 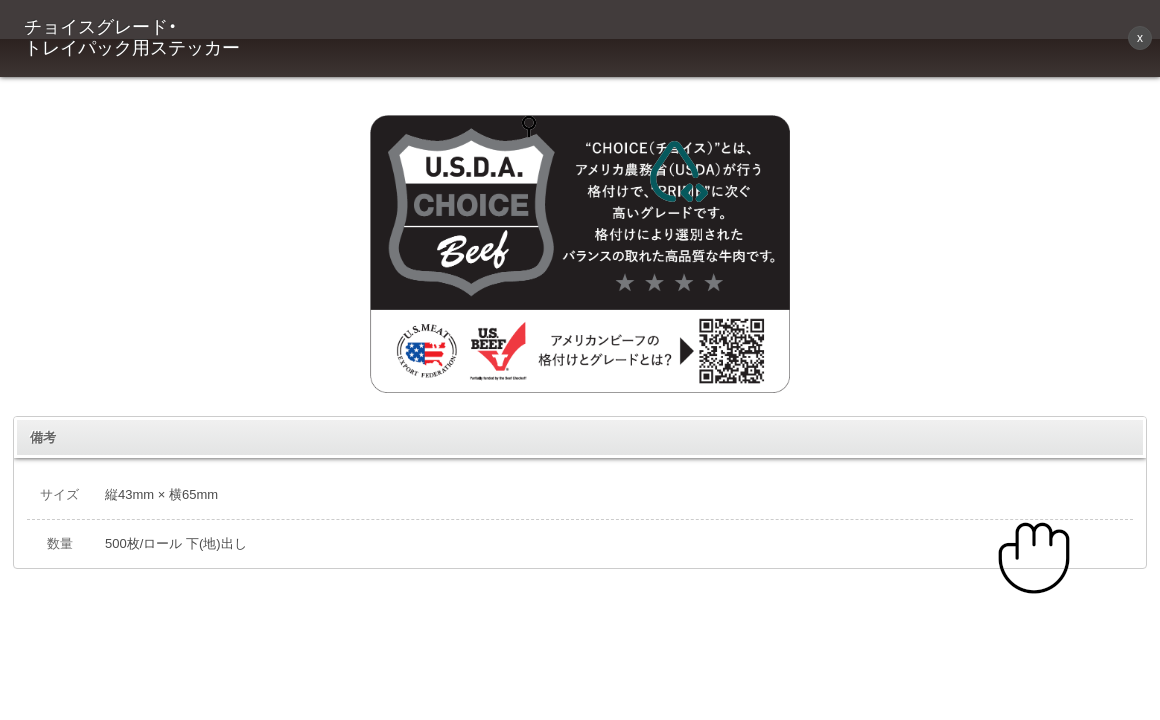 I want to click on drag to reposition an element, so click(x=1034, y=548).